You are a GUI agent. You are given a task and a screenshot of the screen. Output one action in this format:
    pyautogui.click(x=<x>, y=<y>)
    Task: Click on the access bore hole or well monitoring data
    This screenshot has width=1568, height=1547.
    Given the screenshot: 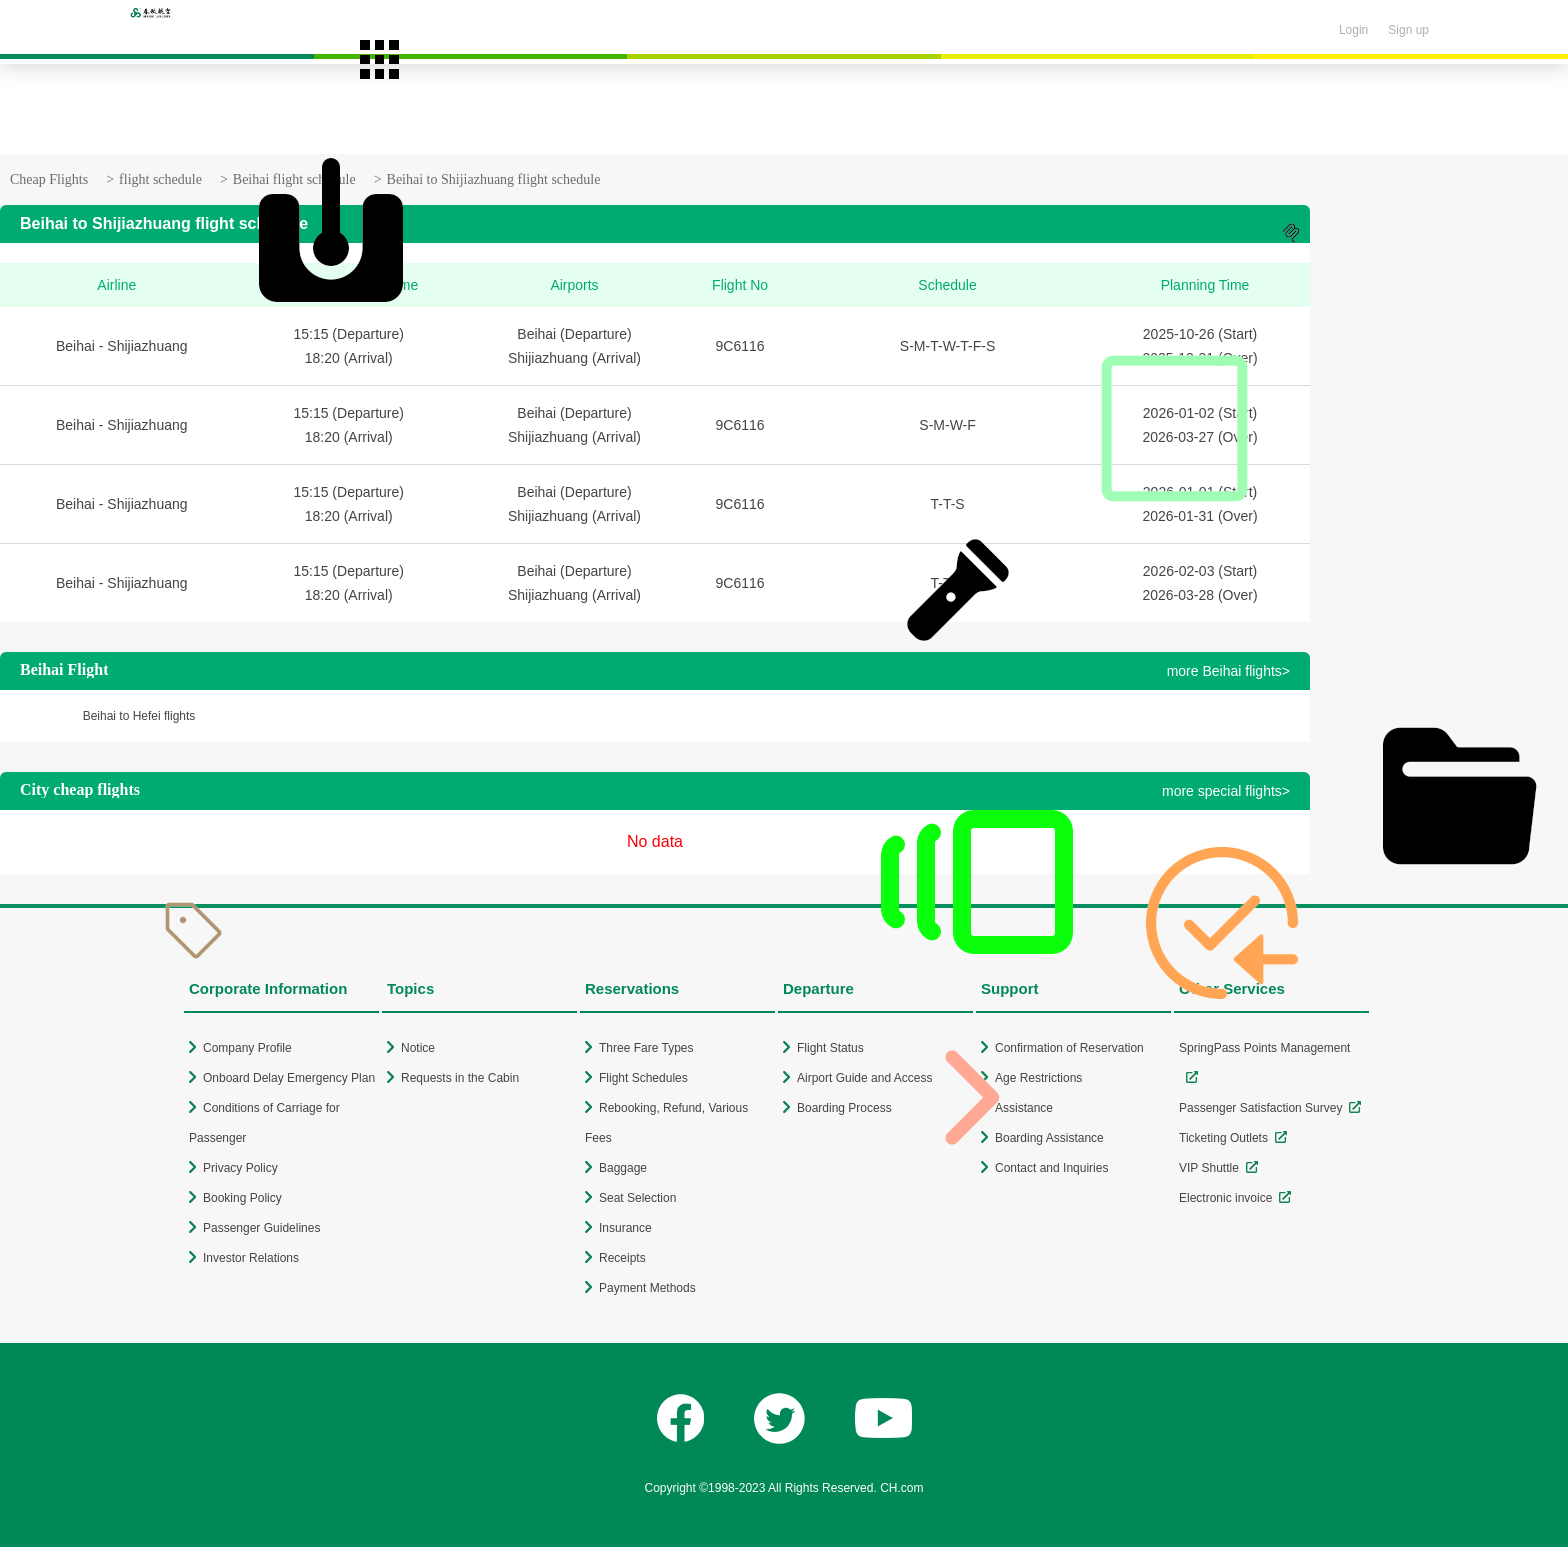 What is the action you would take?
    pyautogui.click(x=331, y=230)
    